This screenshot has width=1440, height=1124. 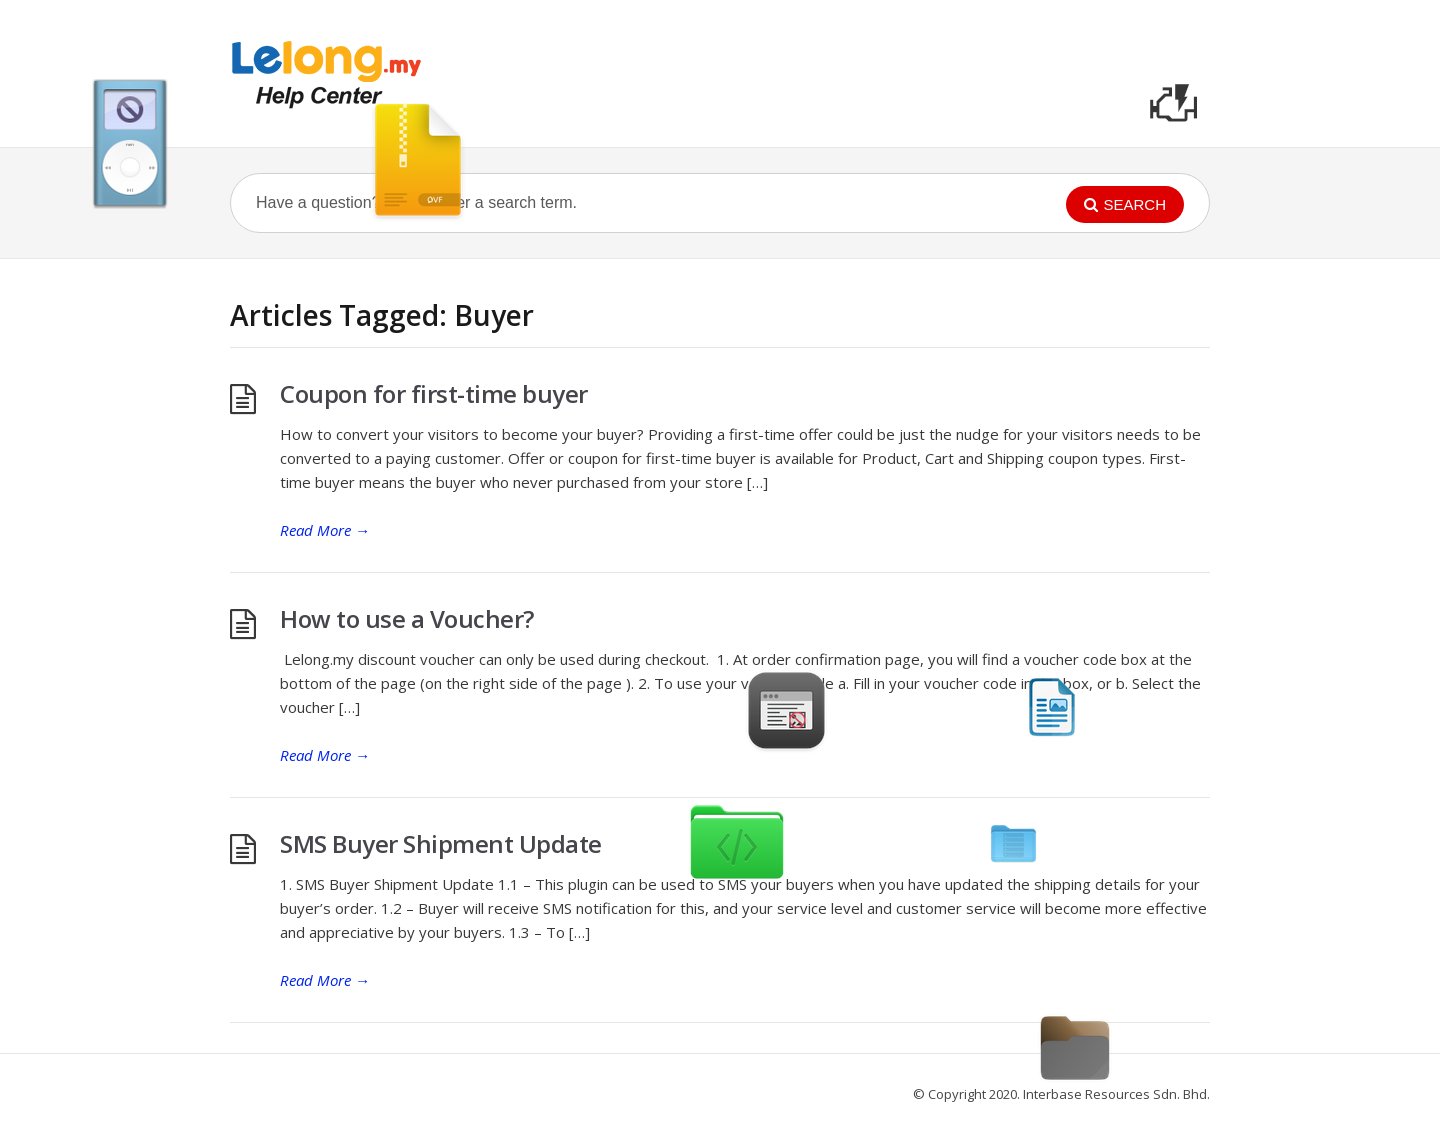 What do you see at coordinates (786, 710) in the screenshot?
I see `configure ad blocker settings` at bounding box center [786, 710].